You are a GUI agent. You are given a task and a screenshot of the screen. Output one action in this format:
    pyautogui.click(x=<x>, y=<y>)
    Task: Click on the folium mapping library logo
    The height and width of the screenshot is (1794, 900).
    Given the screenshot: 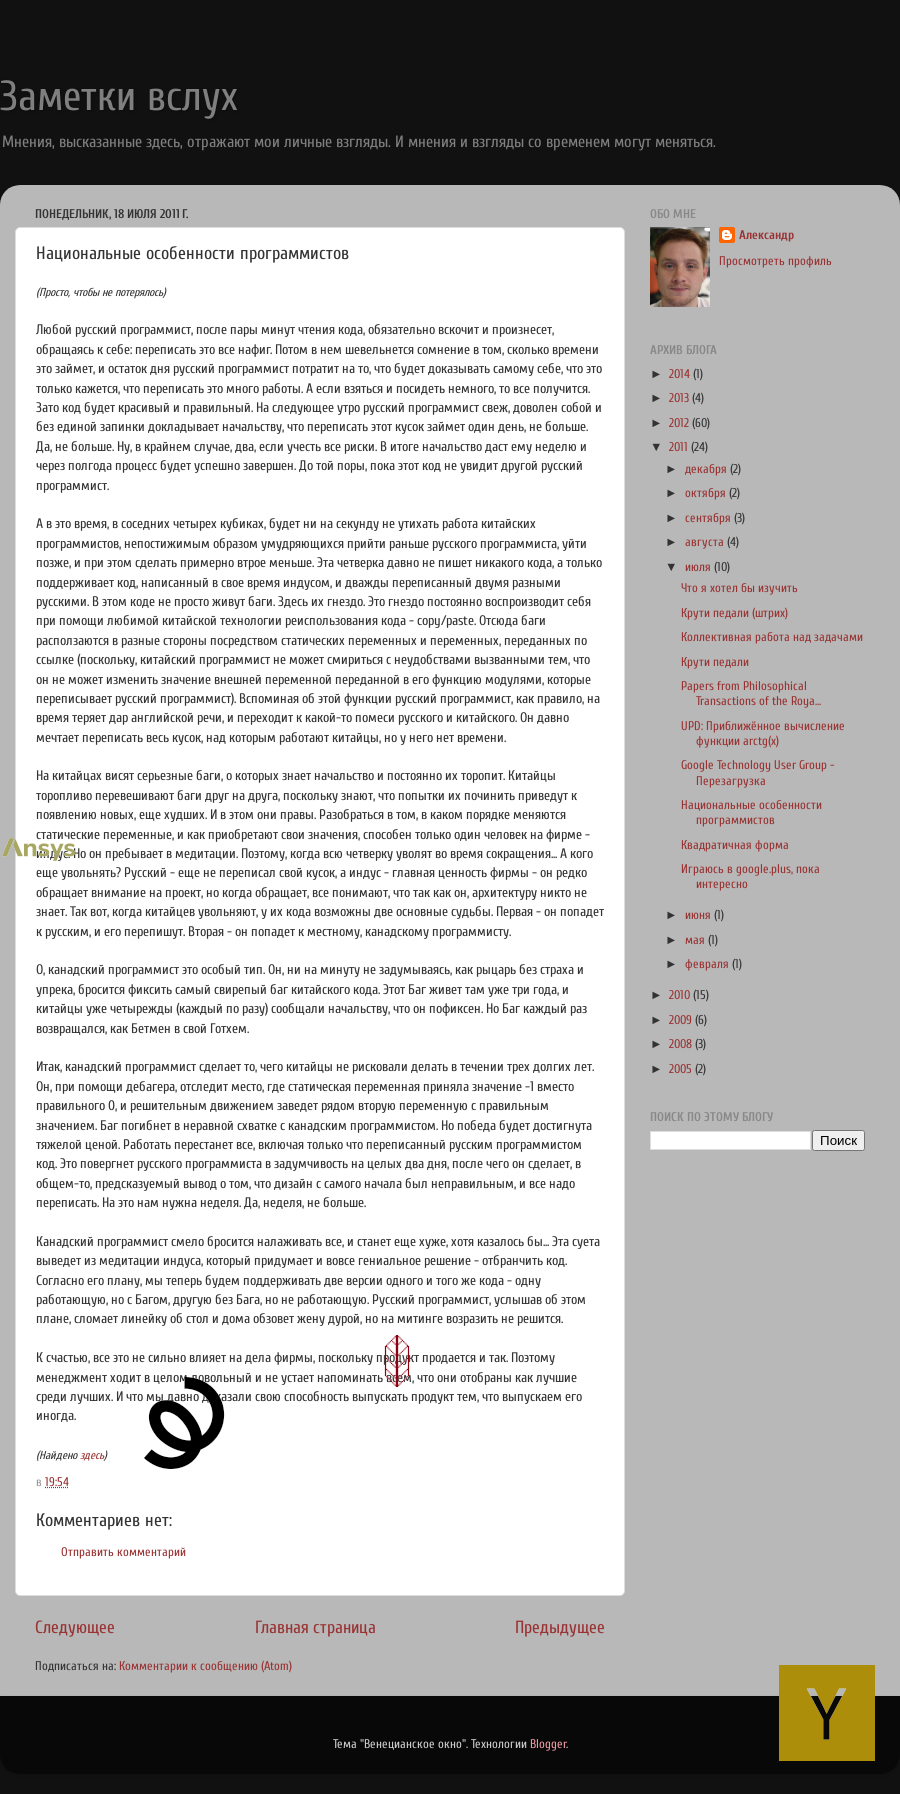 What is the action you would take?
    pyautogui.click(x=397, y=1361)
    